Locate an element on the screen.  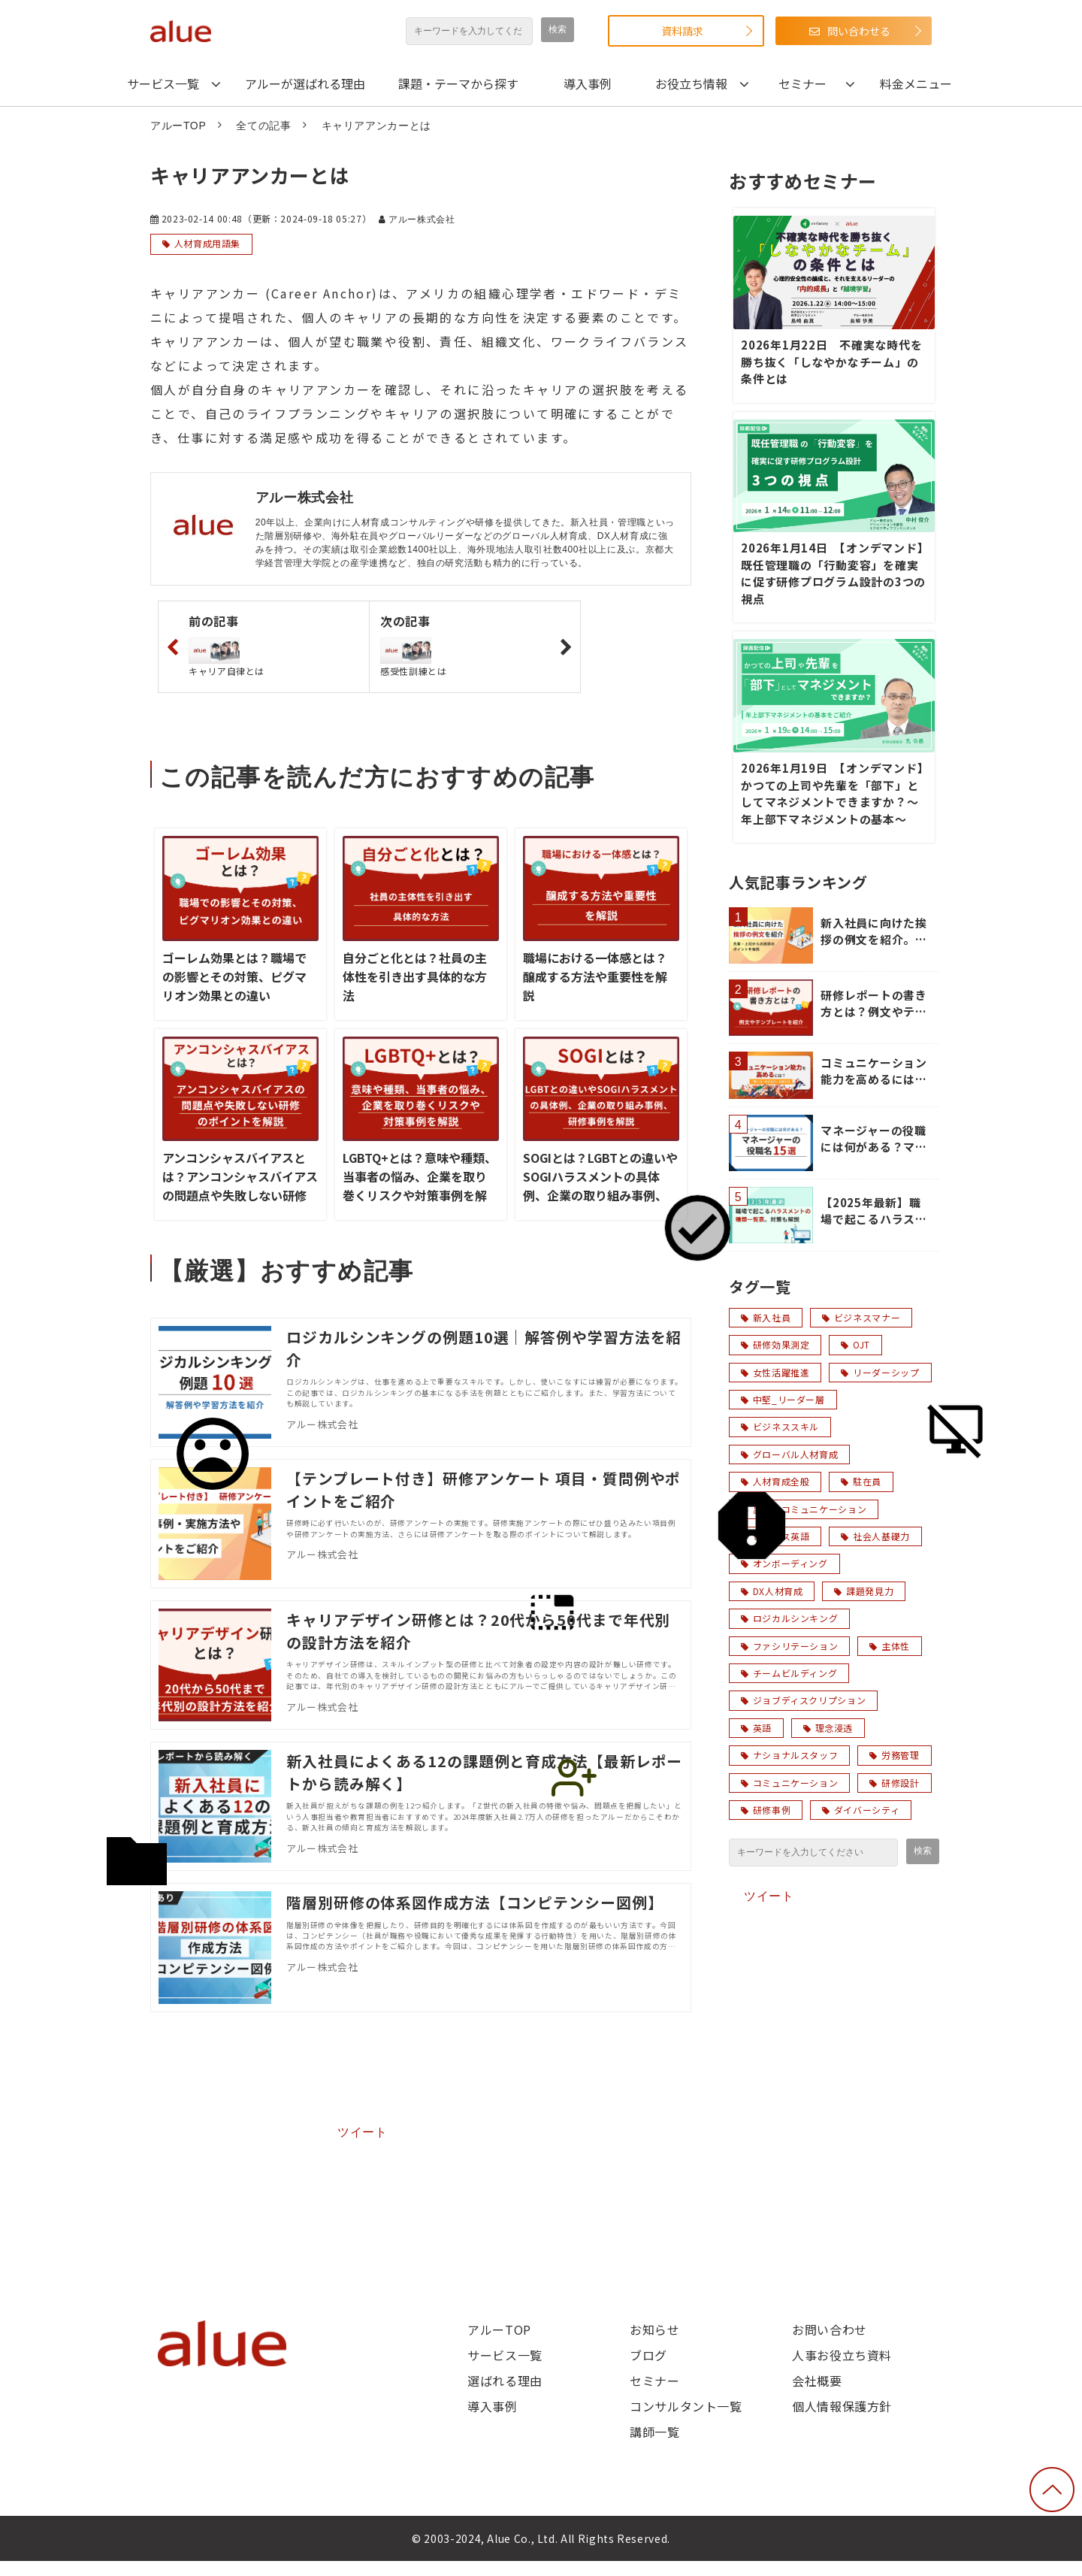
indicate a negative reaction or feedback is located at coordinates (213, 1454).